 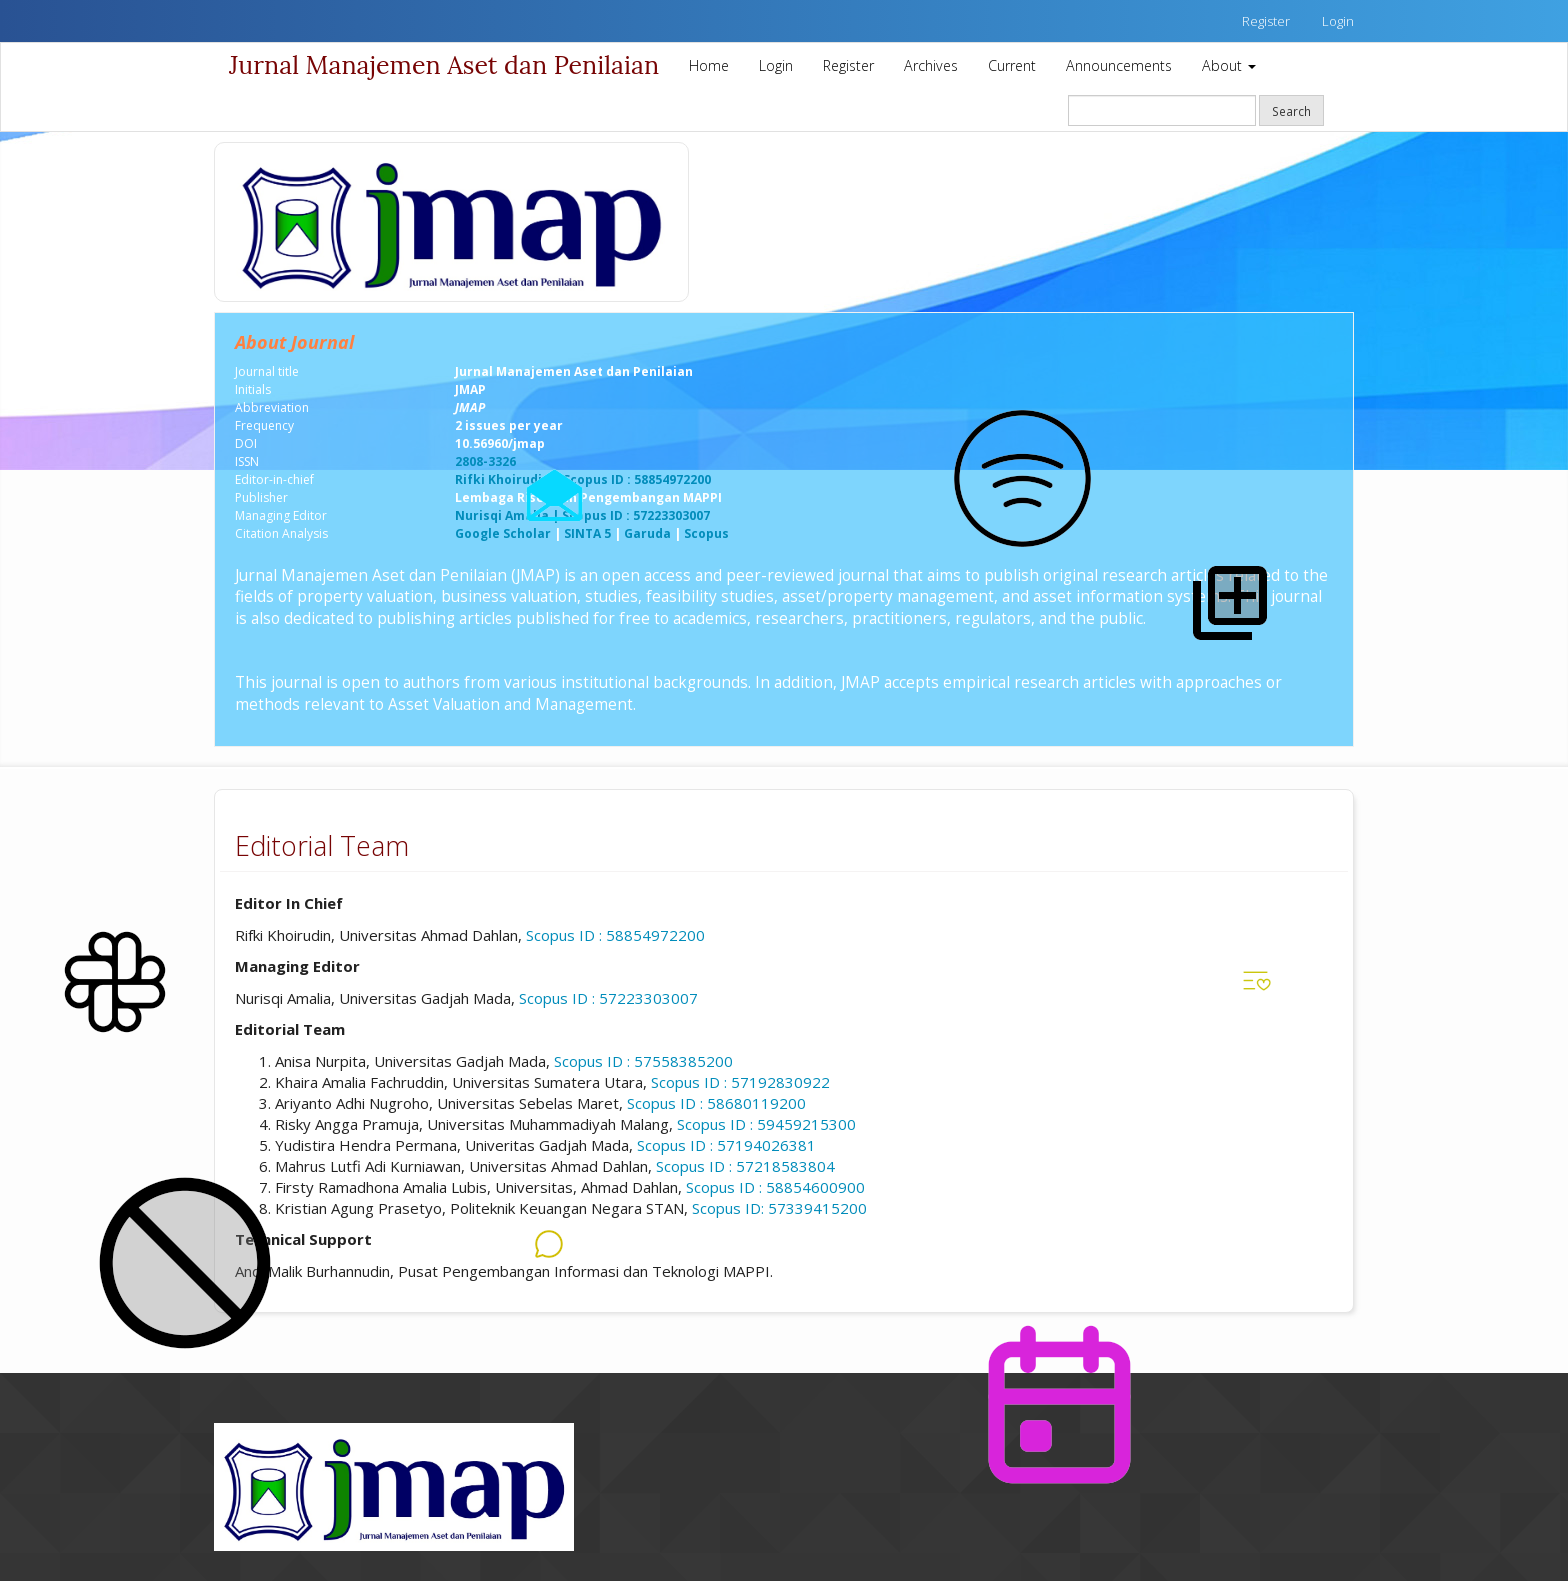 I want to click on view an opened or read email message, so click(x=554, y=497).